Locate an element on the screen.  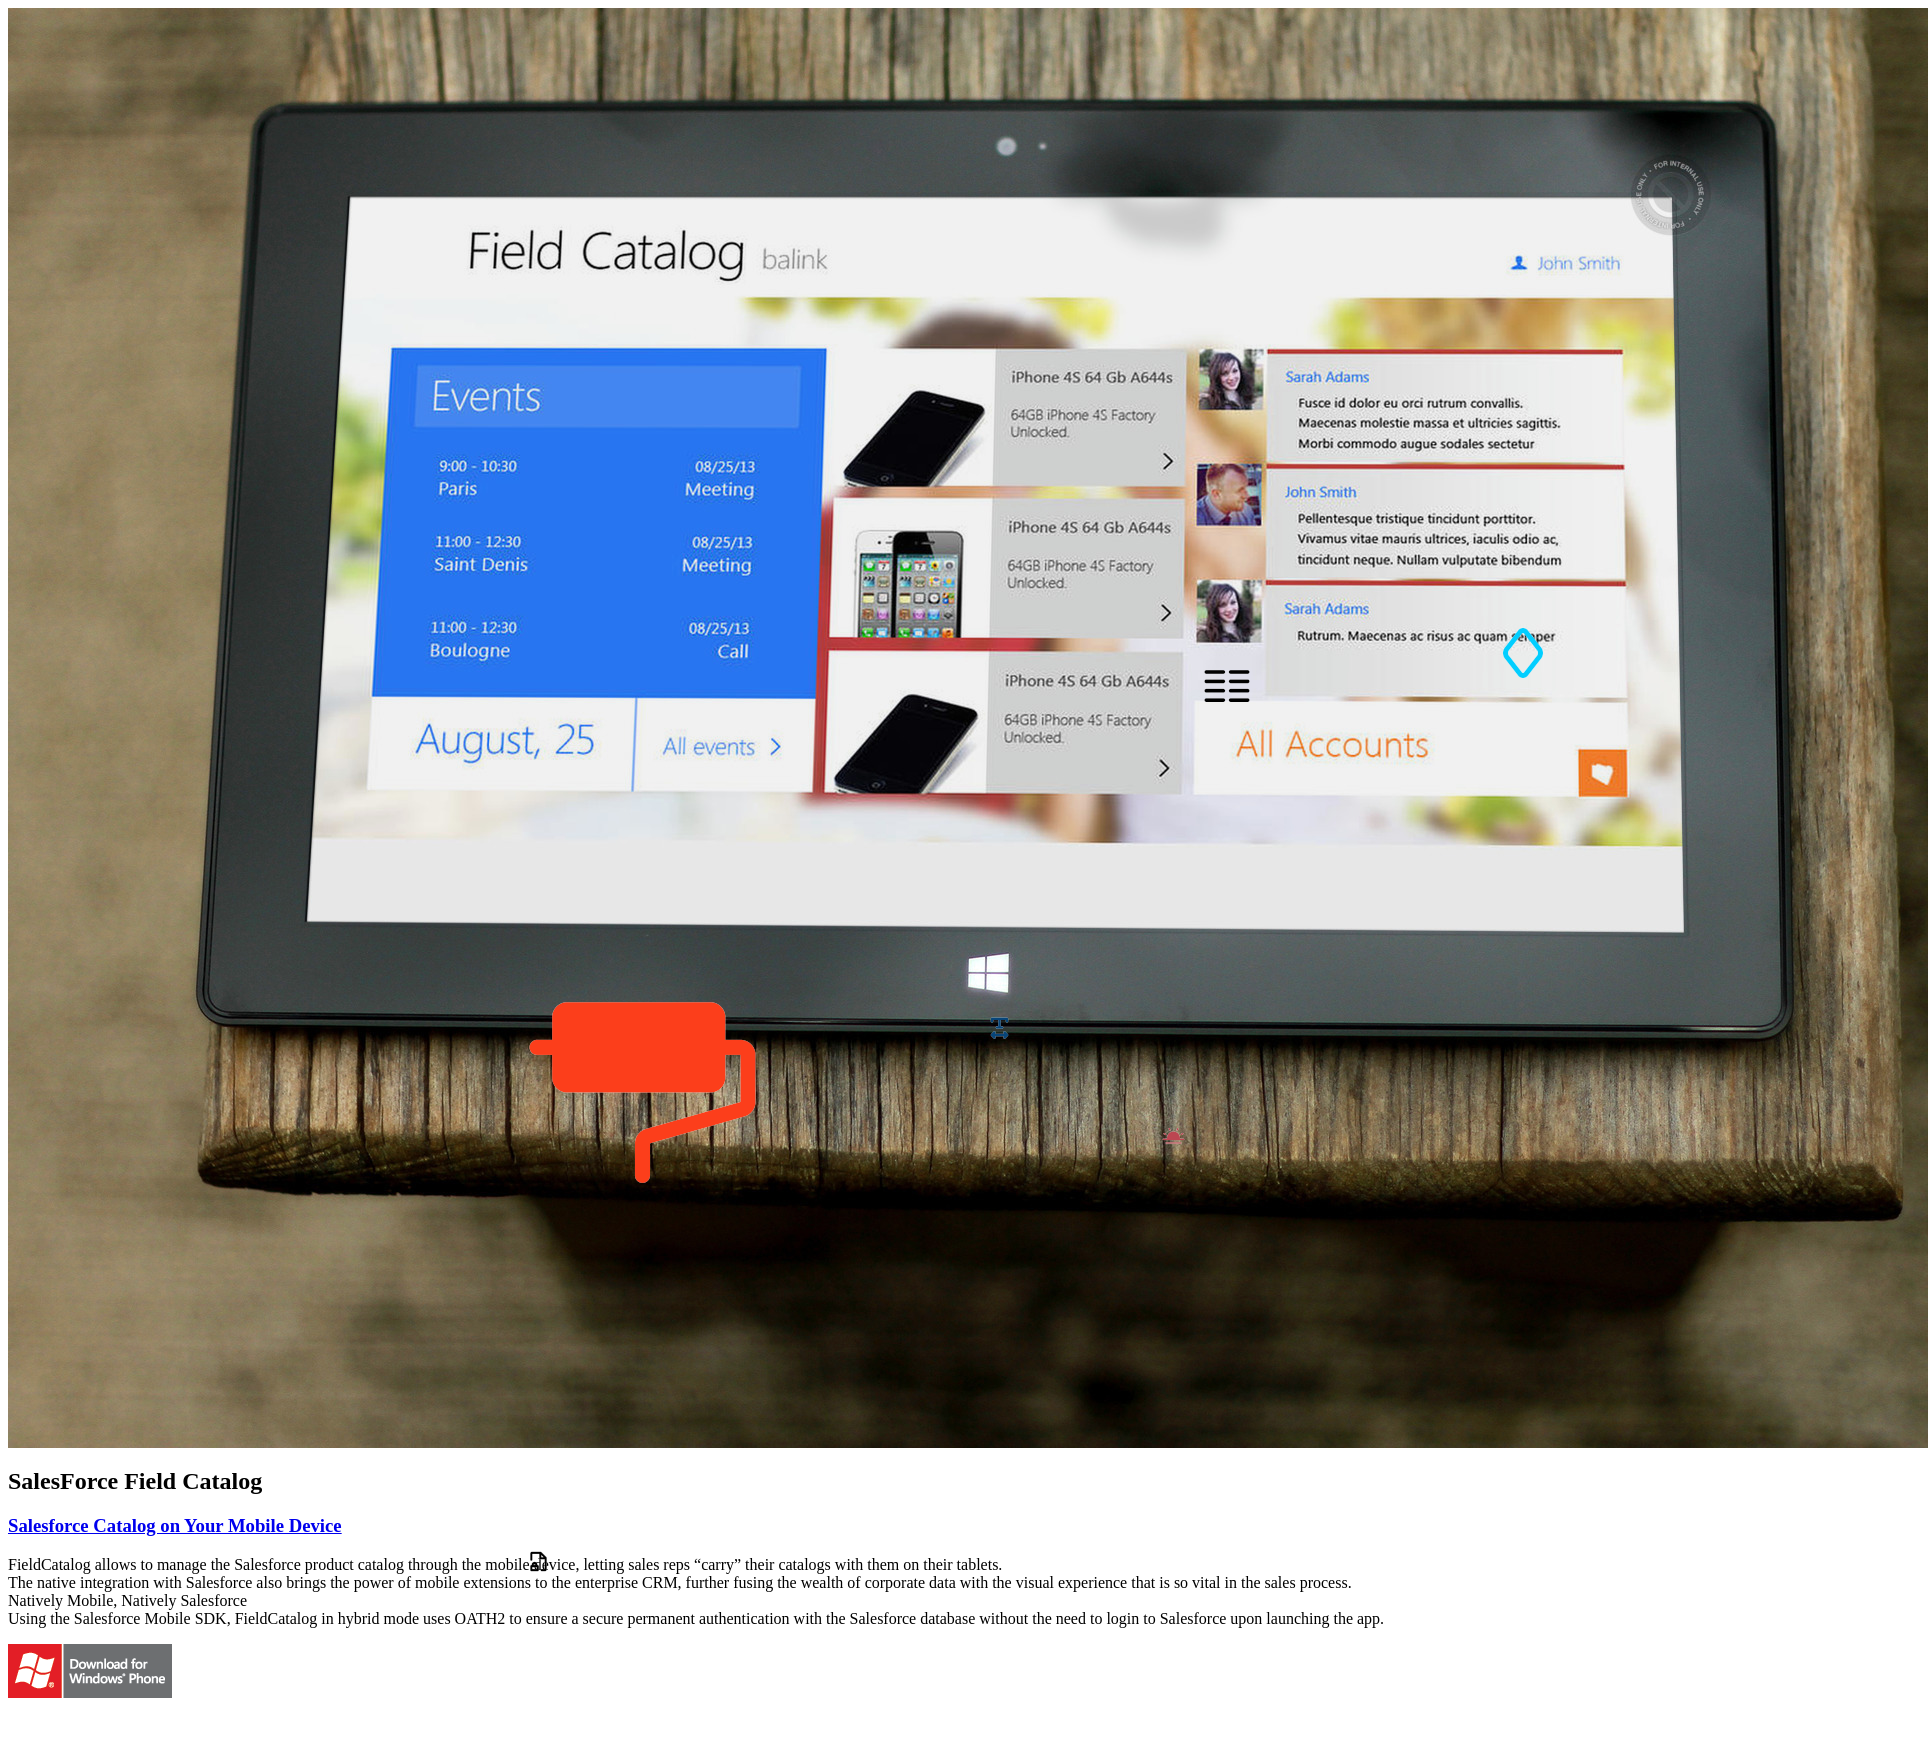
a locked or protected file is located at coordinates (538, 1561).